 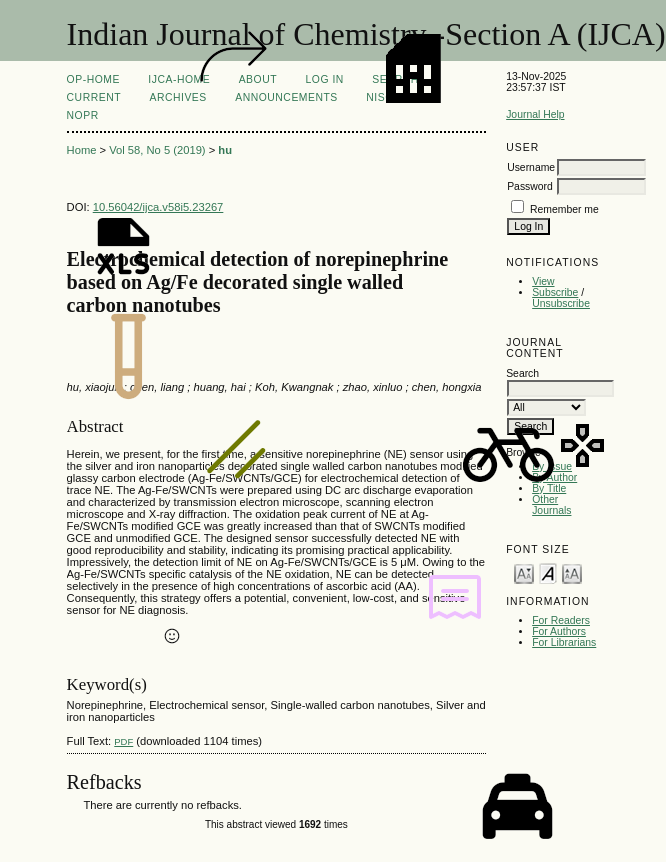 I want to click on view purchase receipt or transaction history, so click(x=455, y=597).